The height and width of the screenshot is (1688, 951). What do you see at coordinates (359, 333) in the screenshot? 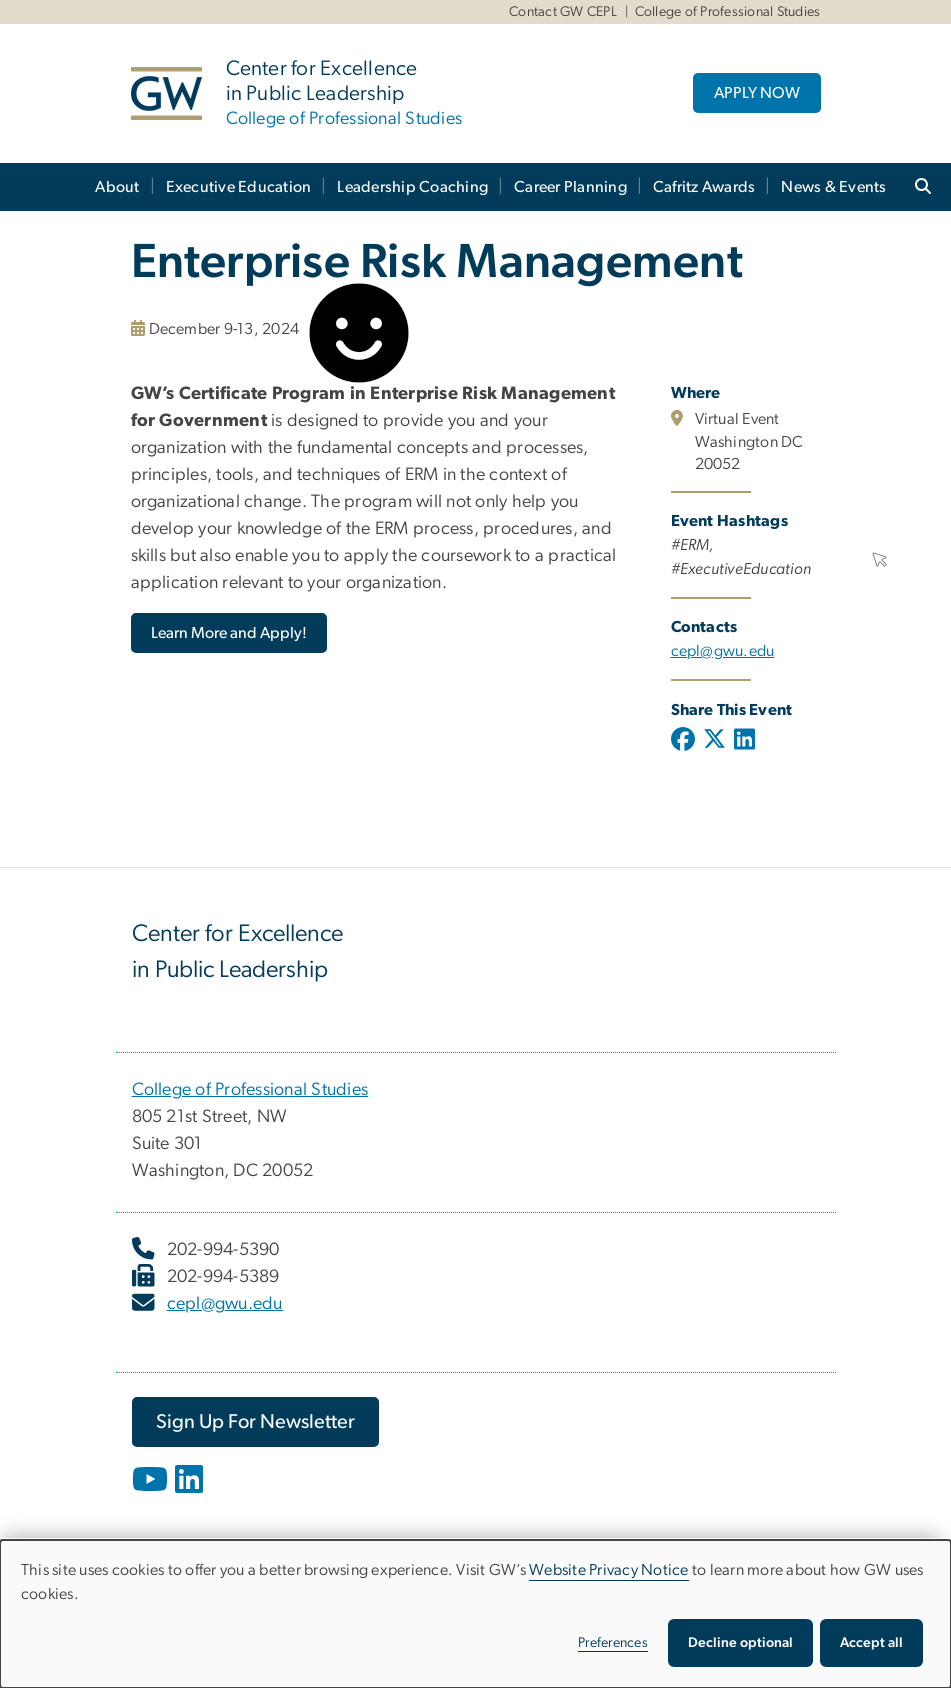
I see `add an emoji or reaction` at bounding box center [359, 333].